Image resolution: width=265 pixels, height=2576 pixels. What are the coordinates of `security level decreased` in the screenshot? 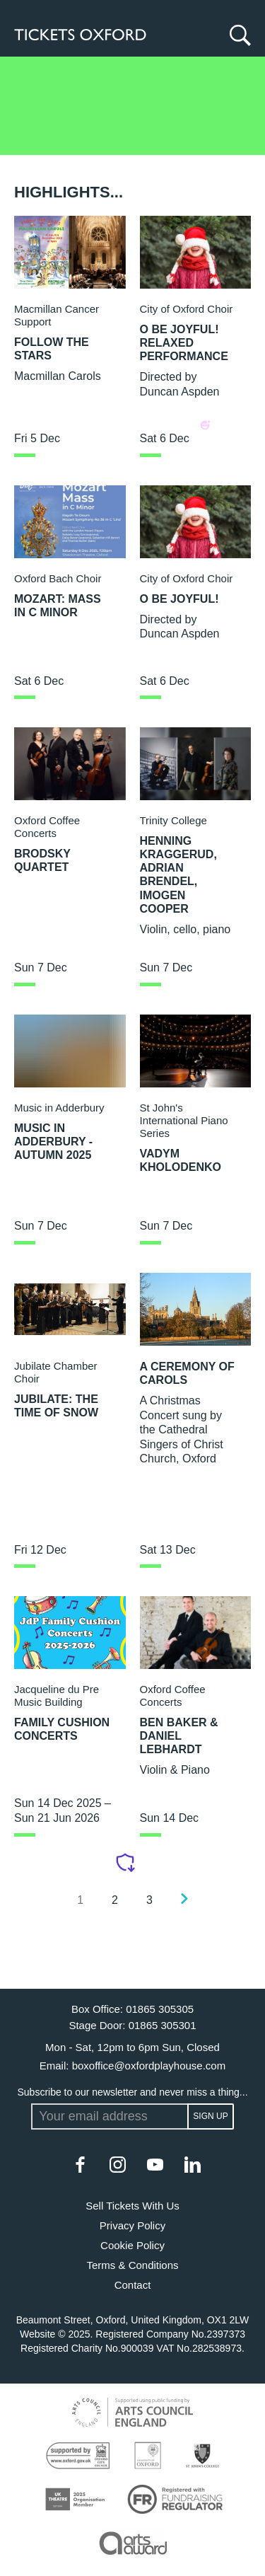 It's located at (125, 1862).